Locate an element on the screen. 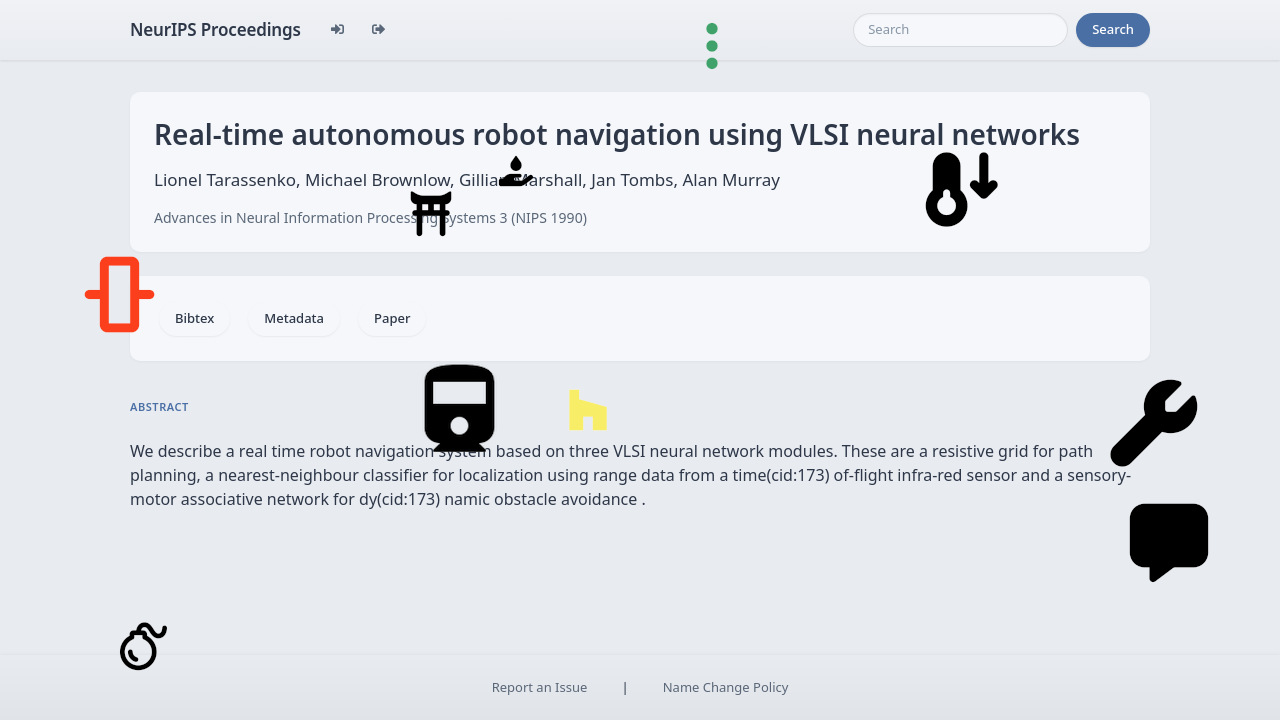 The height and width of the screenshot is (720, 1280). indicates Japanese culture or travel content is located at coordinates (431, 213).